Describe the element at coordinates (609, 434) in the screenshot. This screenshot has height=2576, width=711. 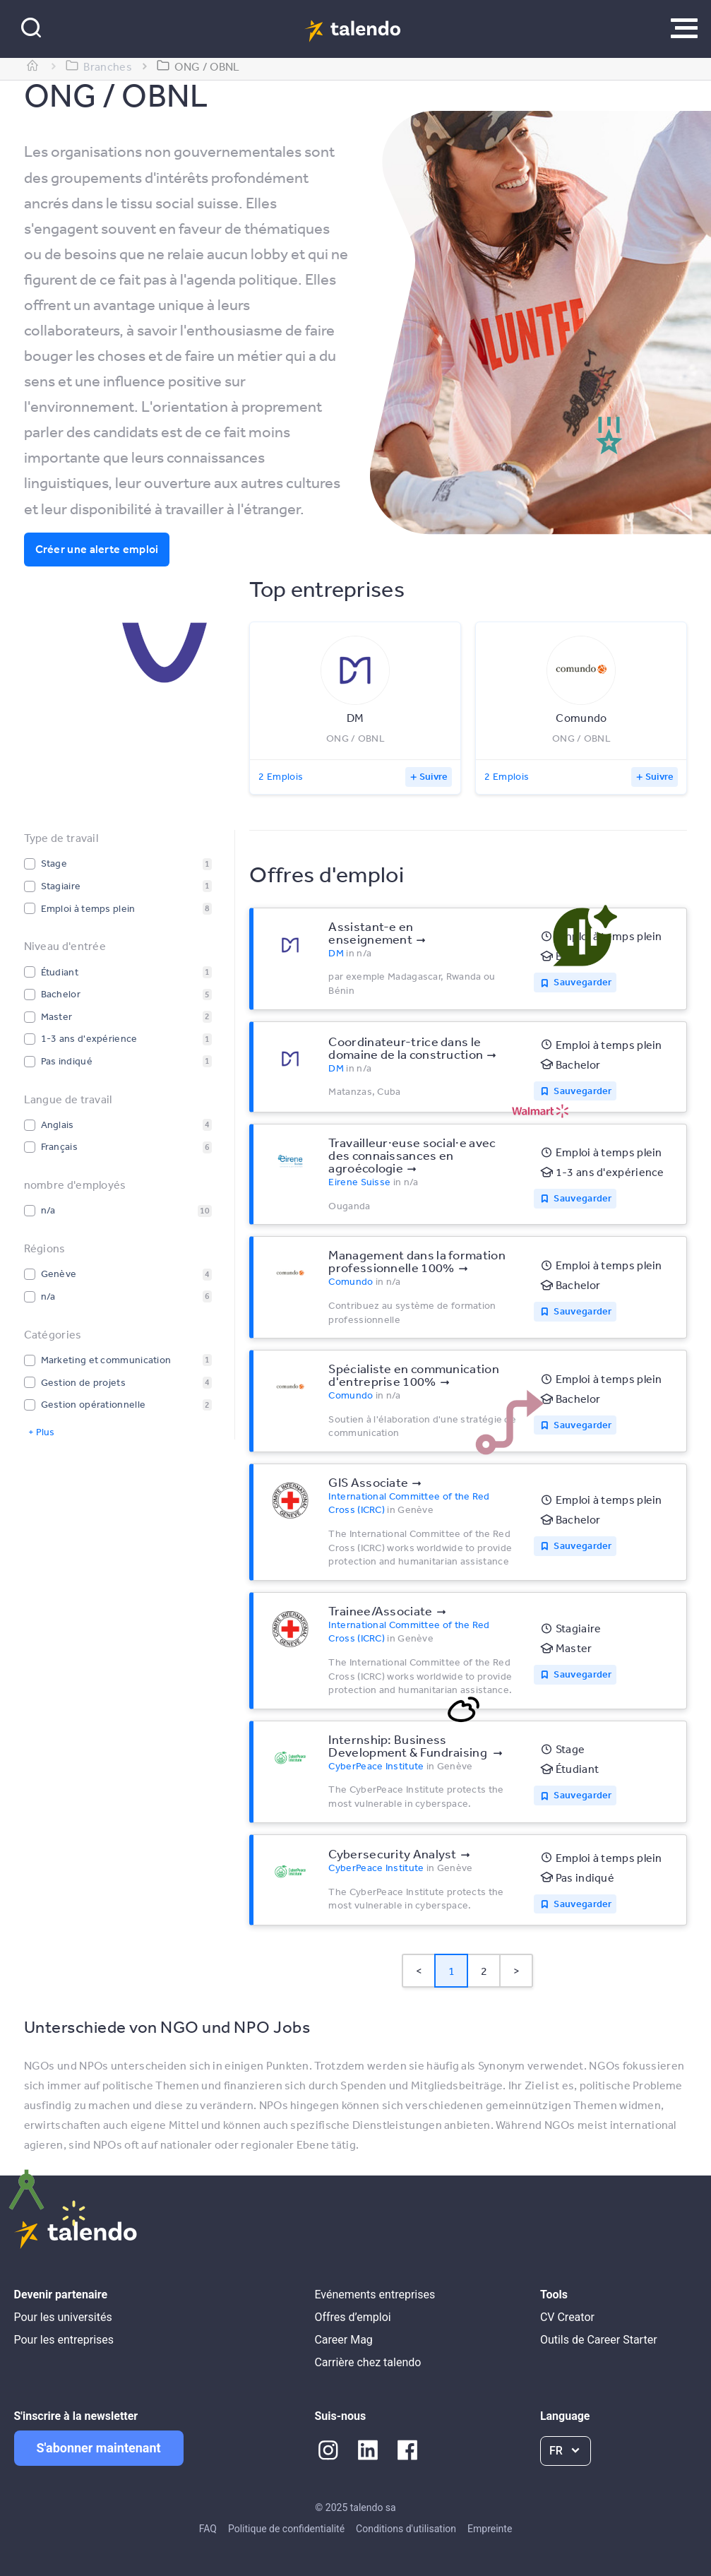
I see `view achievements or awards` at that location.